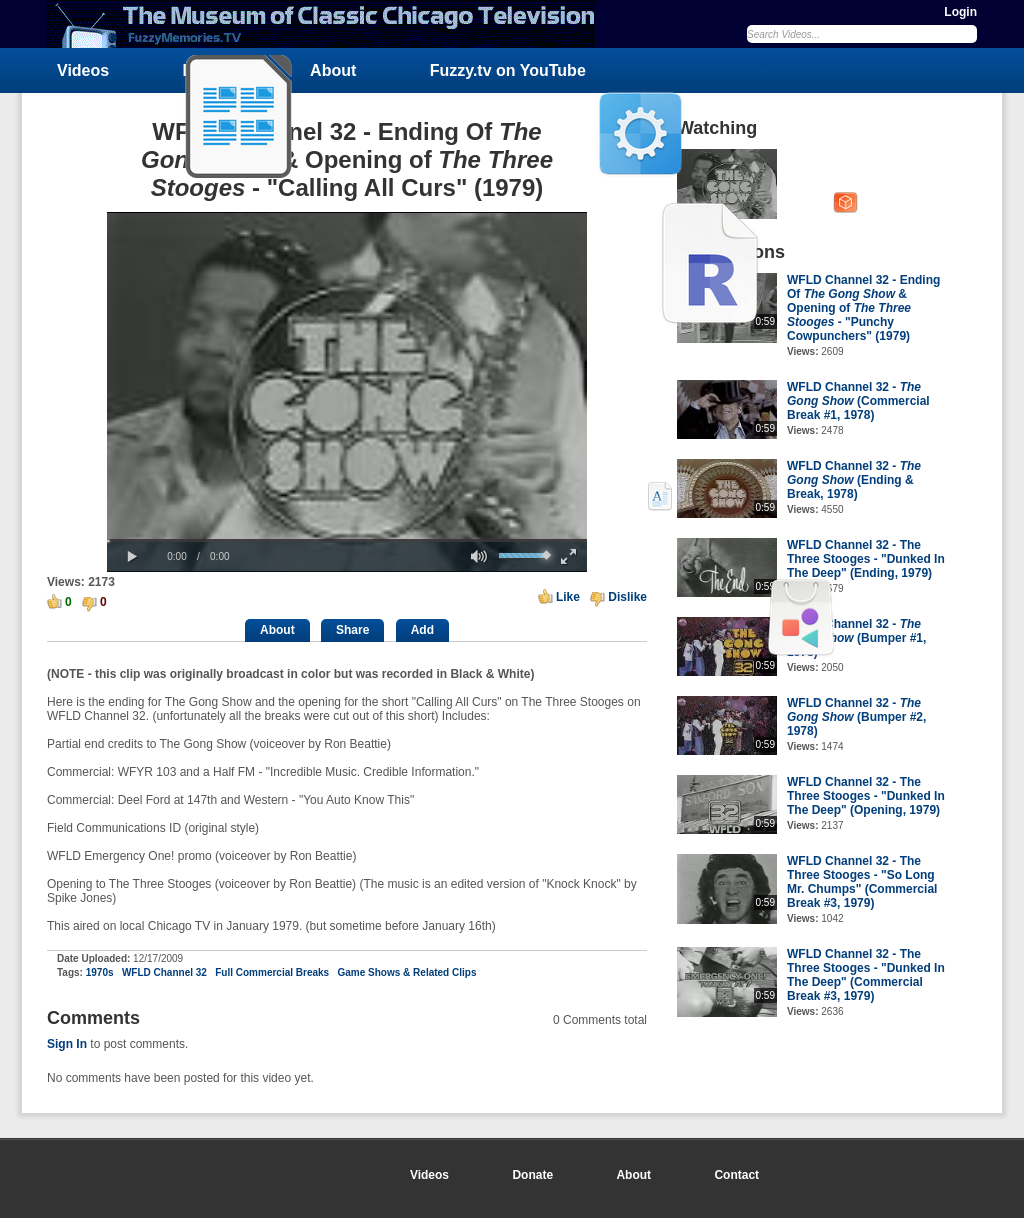 The width and height of the screenshot is (1024, 1218). I want to click on open the software center to browse and install apps, so click(801, 617).